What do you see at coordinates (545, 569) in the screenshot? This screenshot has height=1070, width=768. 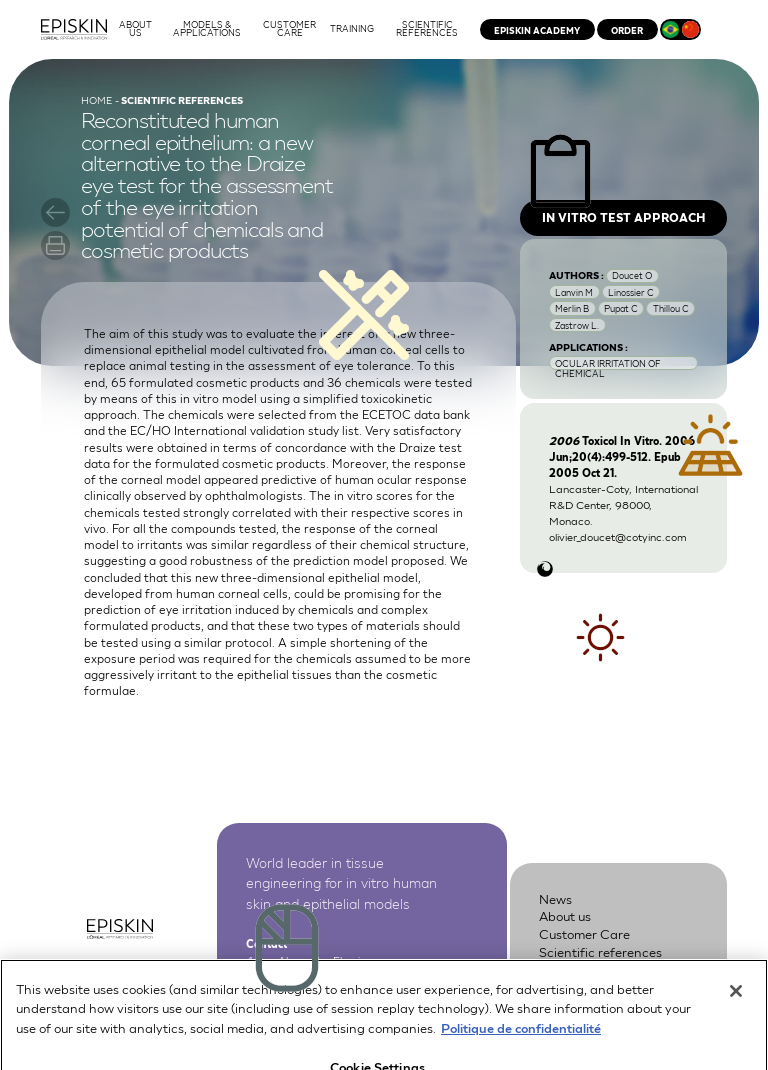 I see `open Firefox browser` at bounding box center [545, 569].